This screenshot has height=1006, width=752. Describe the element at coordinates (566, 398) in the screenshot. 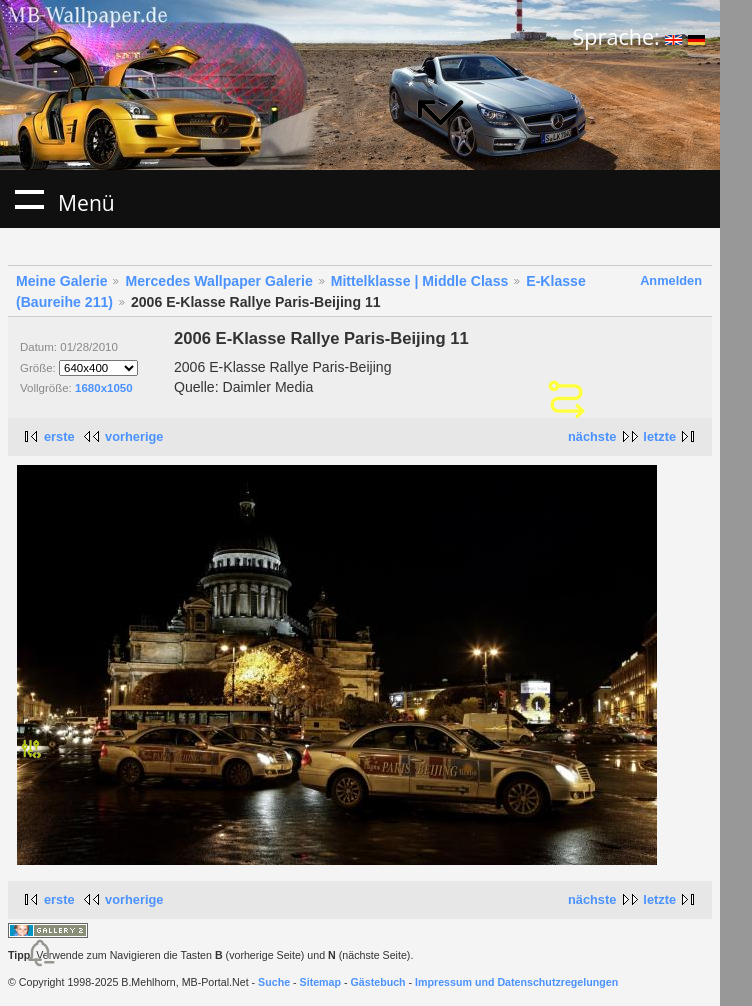

I see `indicates an s-turn right in navigation directions` at that location.